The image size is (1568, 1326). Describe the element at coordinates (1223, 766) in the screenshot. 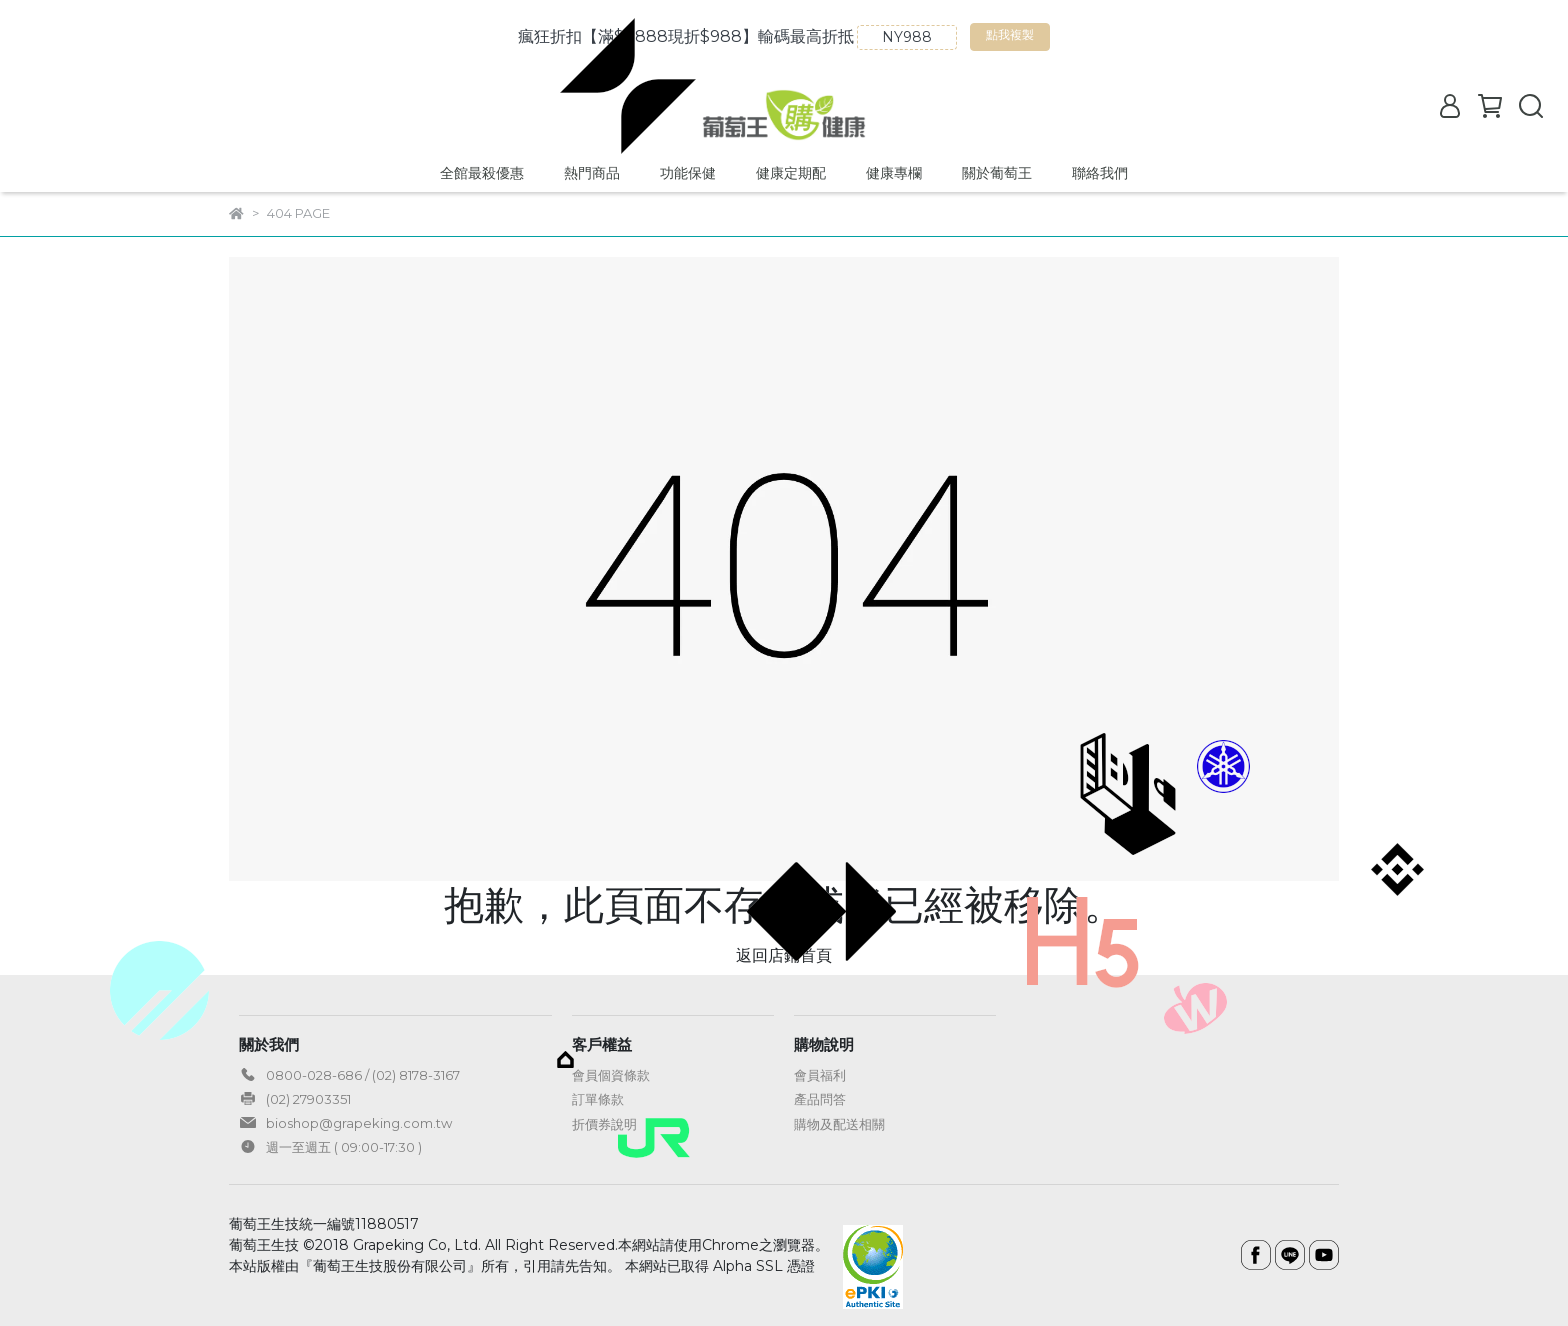

I see `yamaha motor corporation logo` at that location.